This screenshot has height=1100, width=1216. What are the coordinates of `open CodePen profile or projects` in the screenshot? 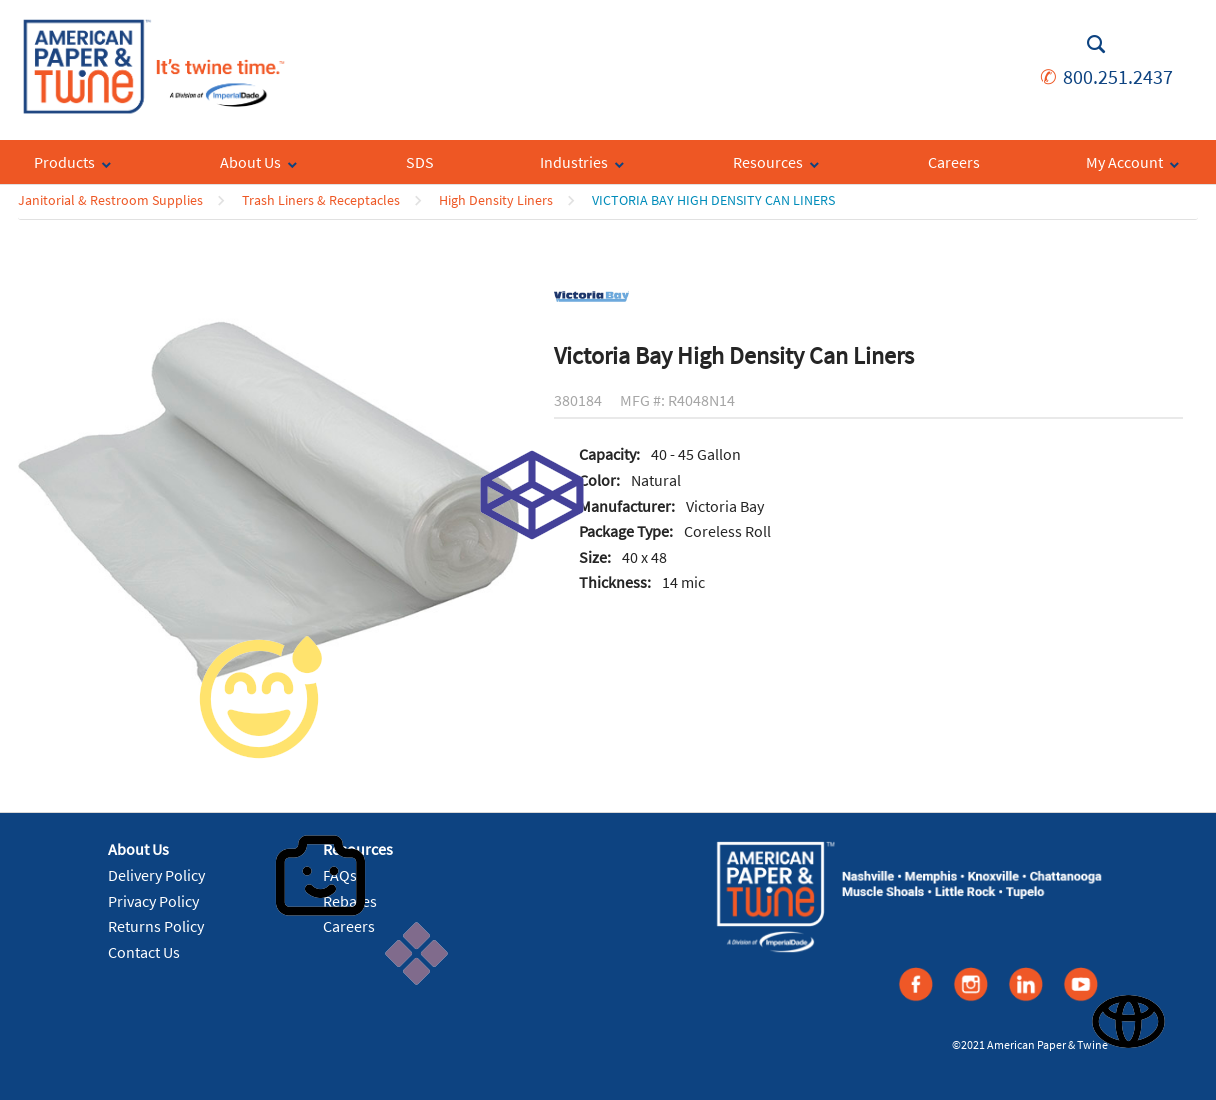 It's located at (532, 495).